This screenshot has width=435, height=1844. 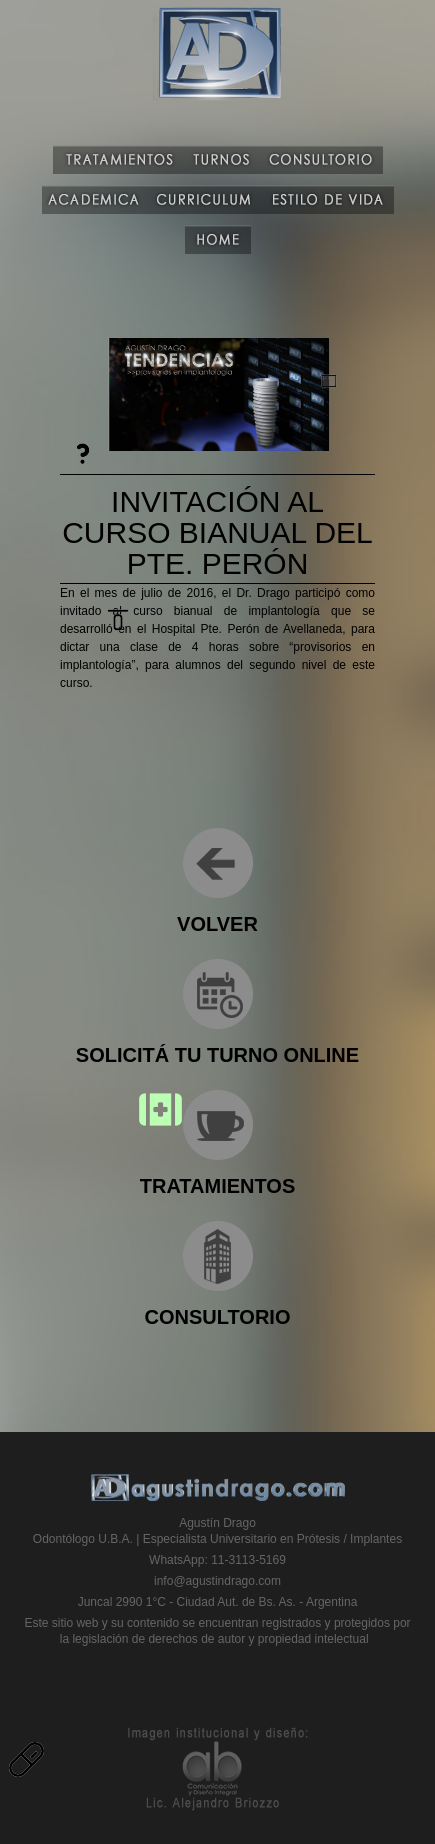 What do you see at coordinates (26, 1759) in the screenshot?
I see `access medication reminders` at bounding box center [26, 1759].